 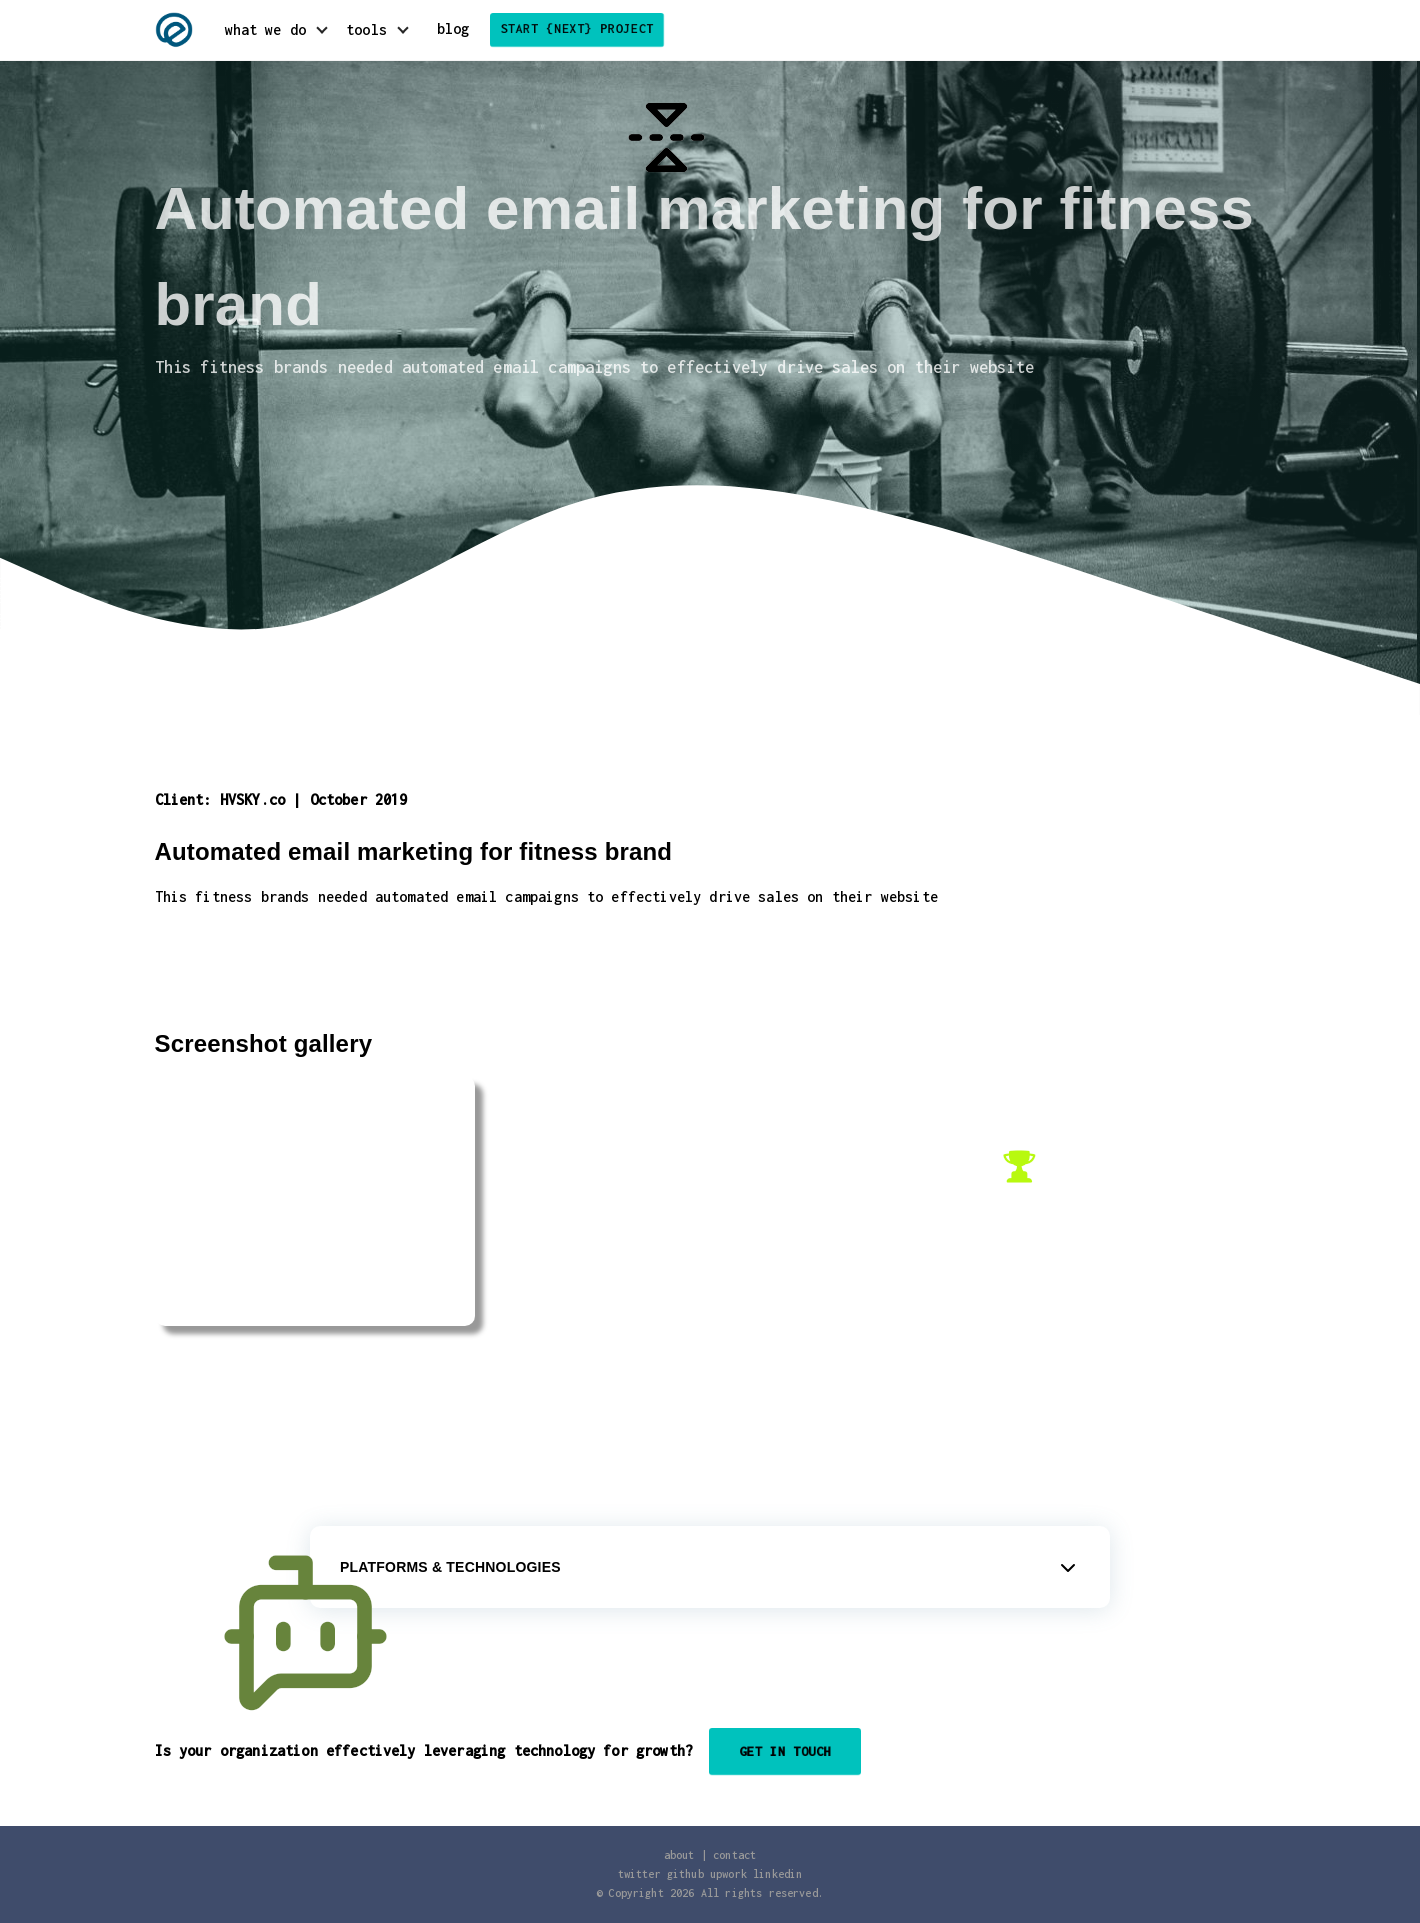 I want to click on flip image vertically, so click(x=666, y=137).